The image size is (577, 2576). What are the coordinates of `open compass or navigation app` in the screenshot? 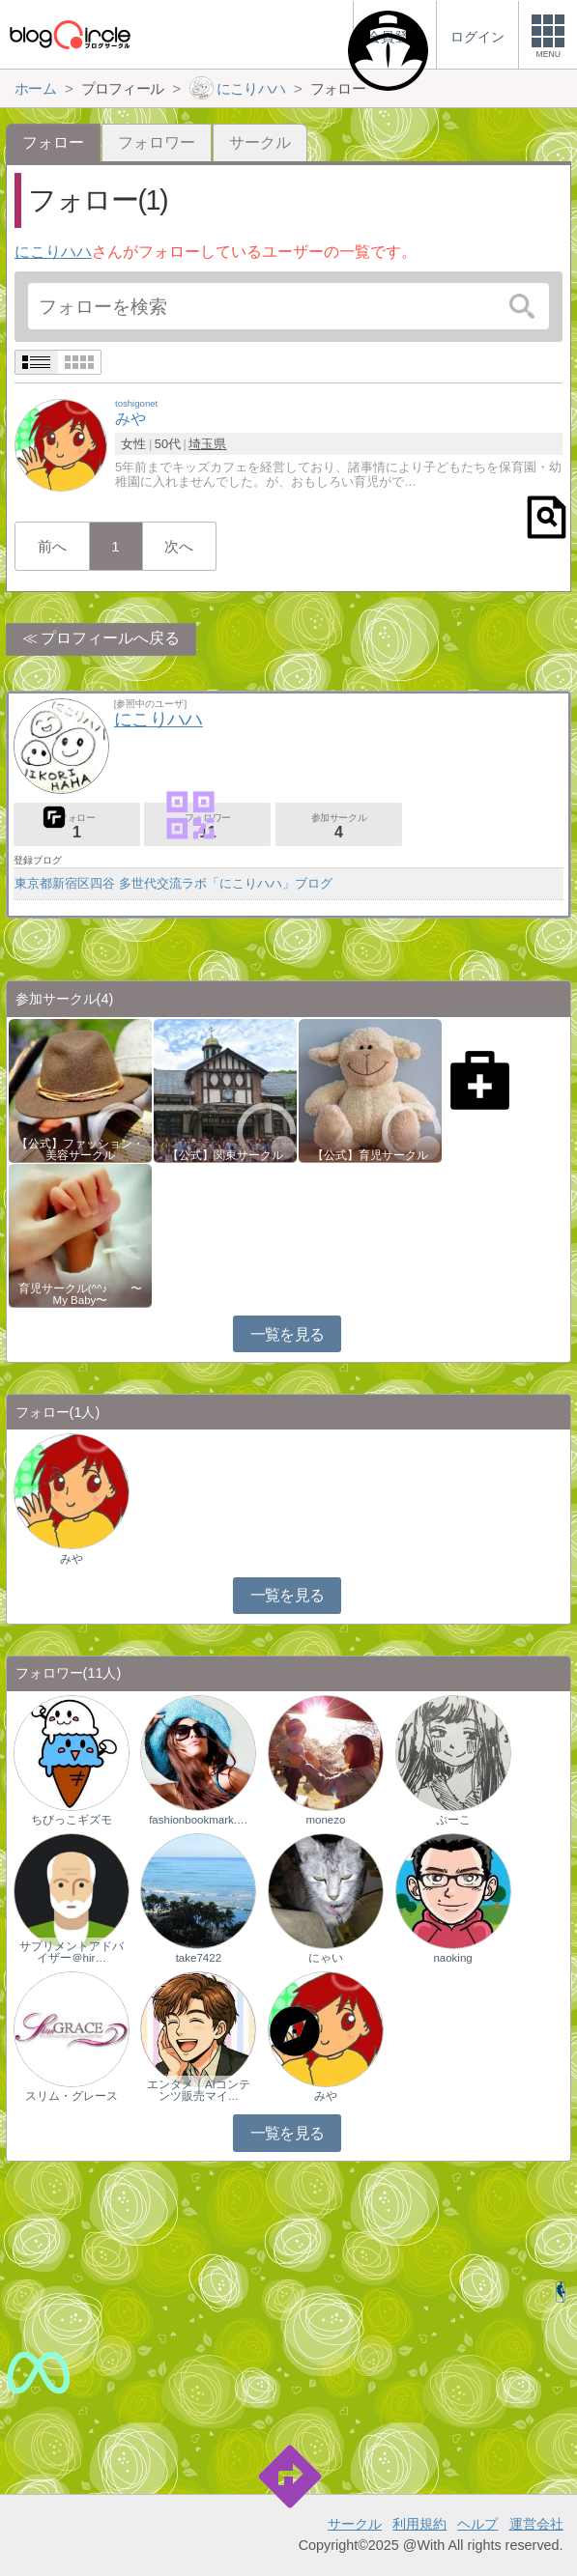 It's located at (295, 2031).